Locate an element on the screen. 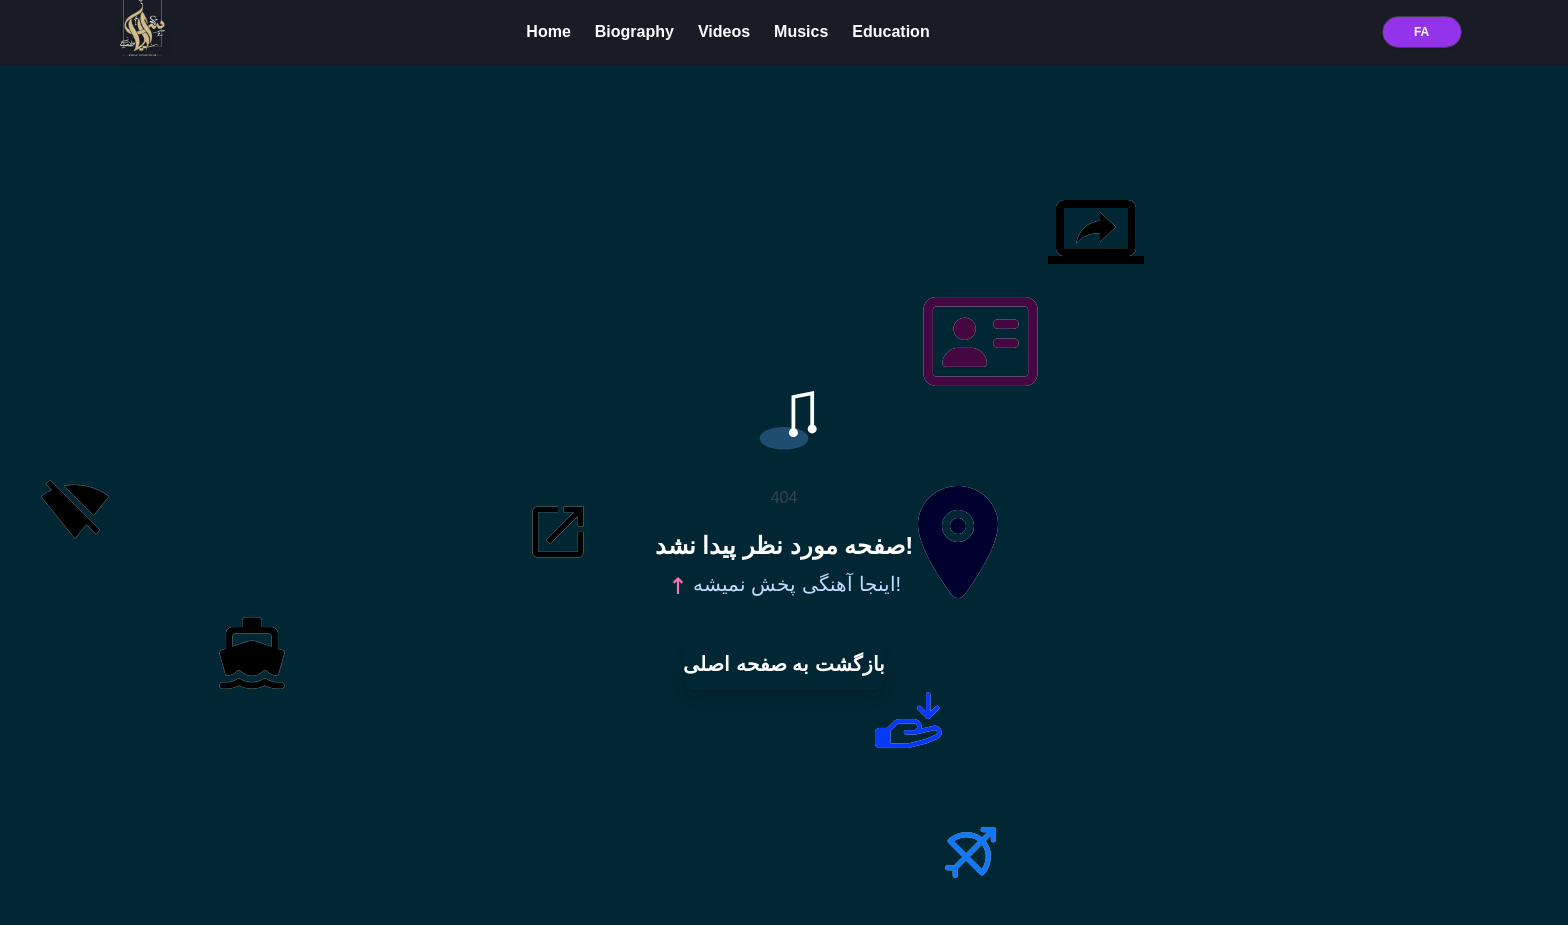  get directions by ferry or boat is located at coordinates (252, 653).